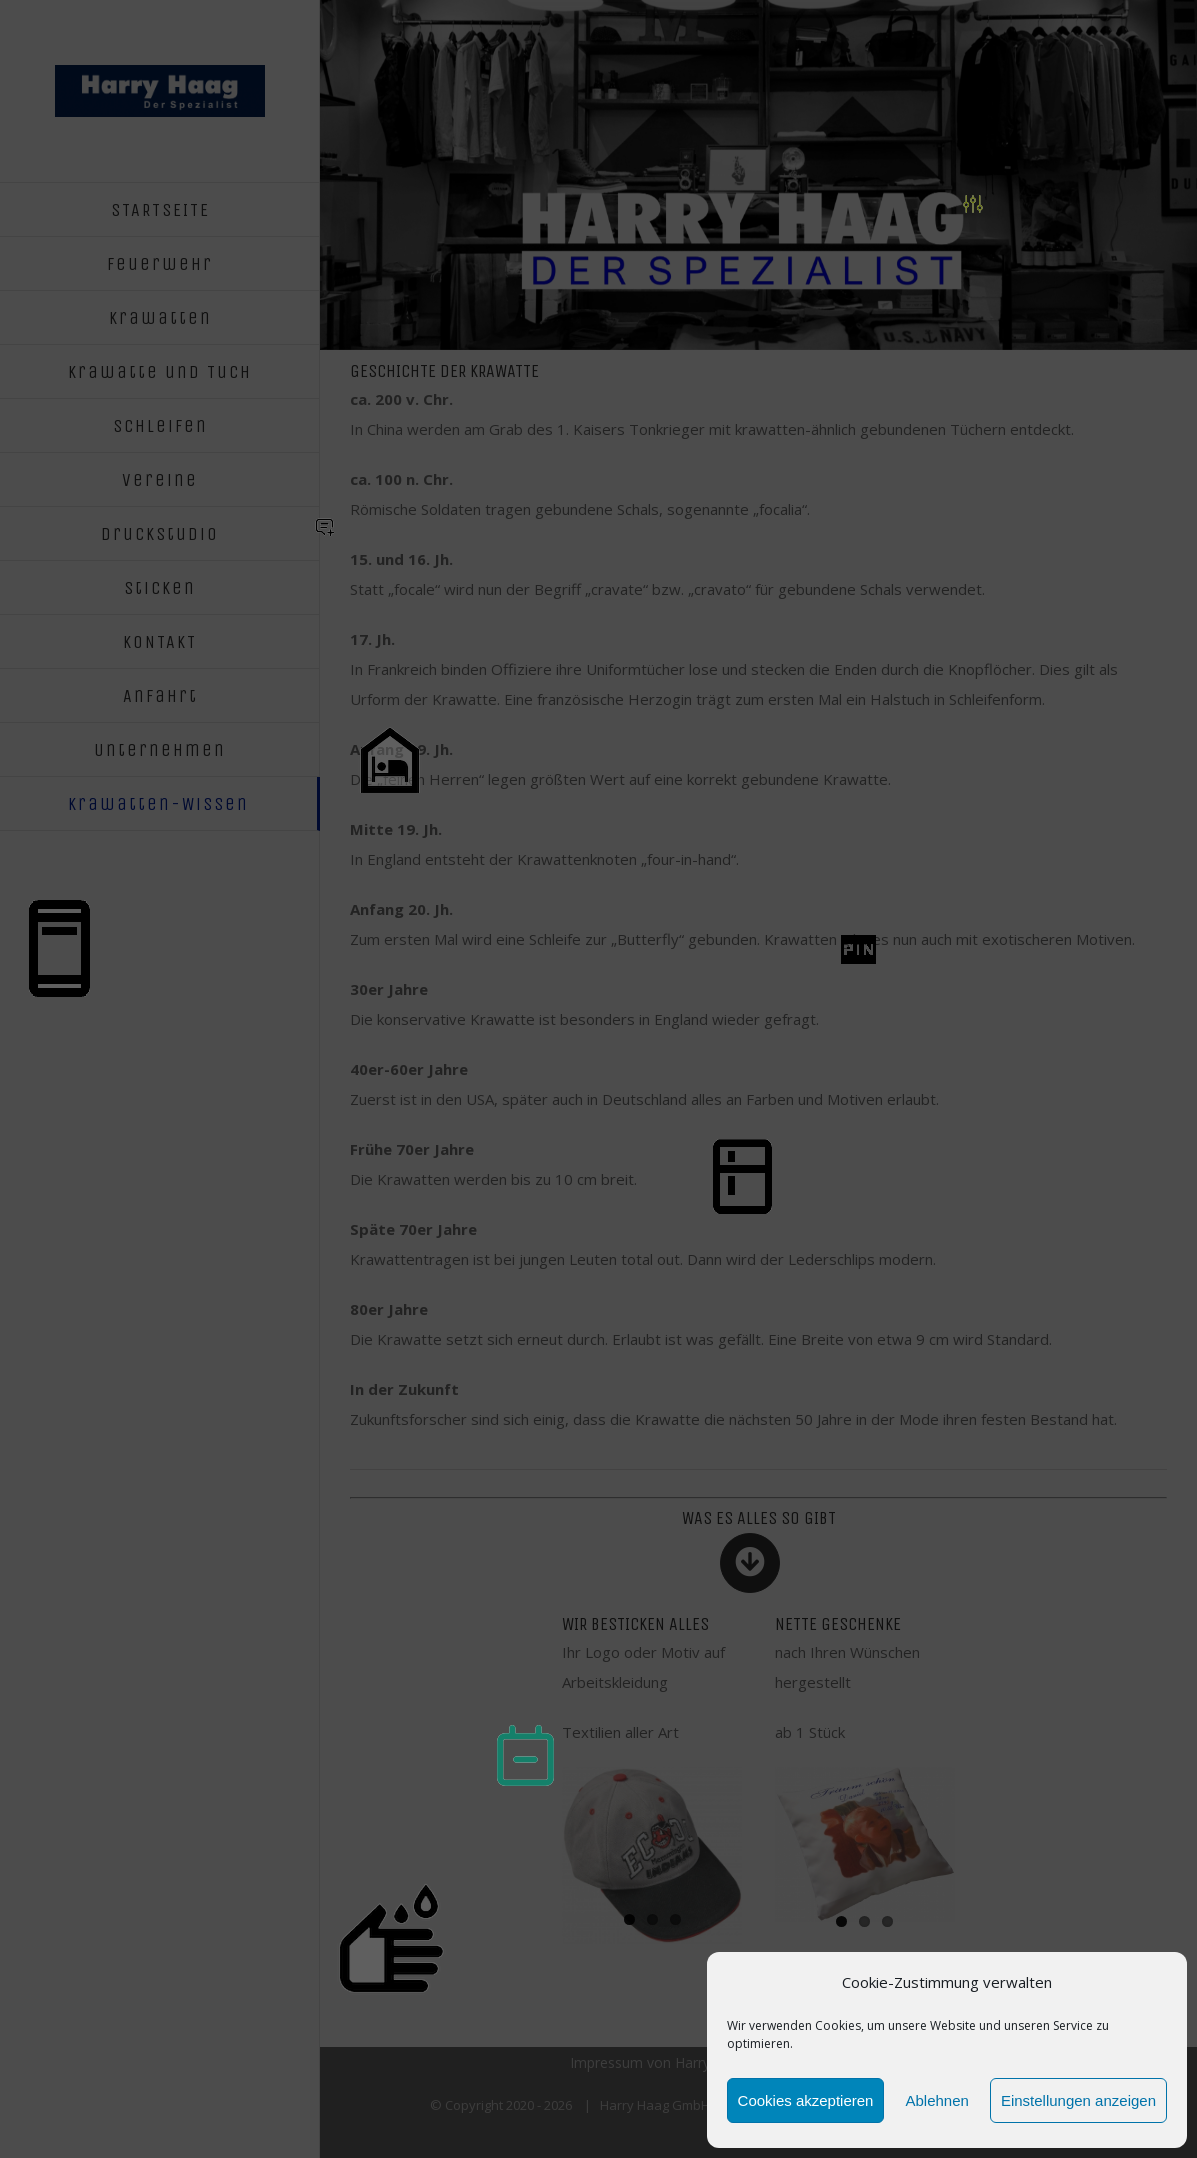  Describe the element at coordinates (324, 526) in the screenshot. I see `compose a new message` at that location.